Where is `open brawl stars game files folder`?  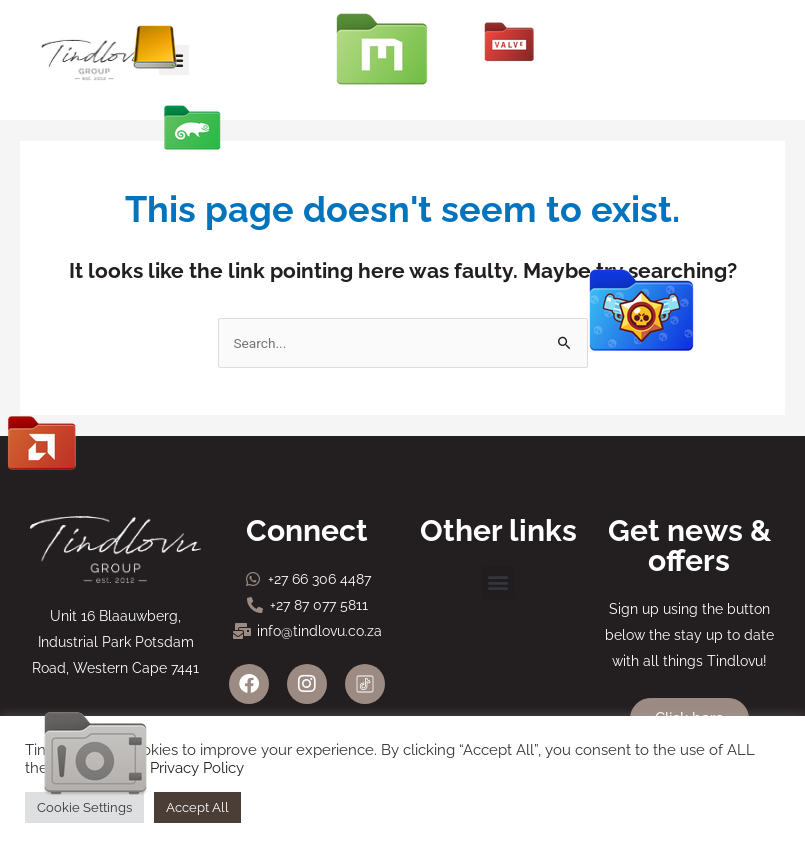 open brawl stars game files folder is located at coordinates (641, 313).